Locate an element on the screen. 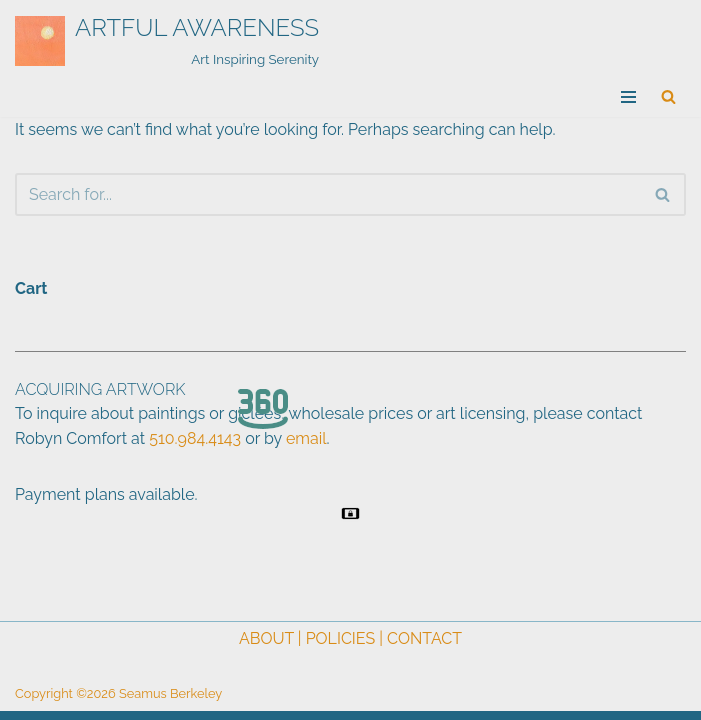  lock screen in landscape orientation is located at coordinates (350, 513).